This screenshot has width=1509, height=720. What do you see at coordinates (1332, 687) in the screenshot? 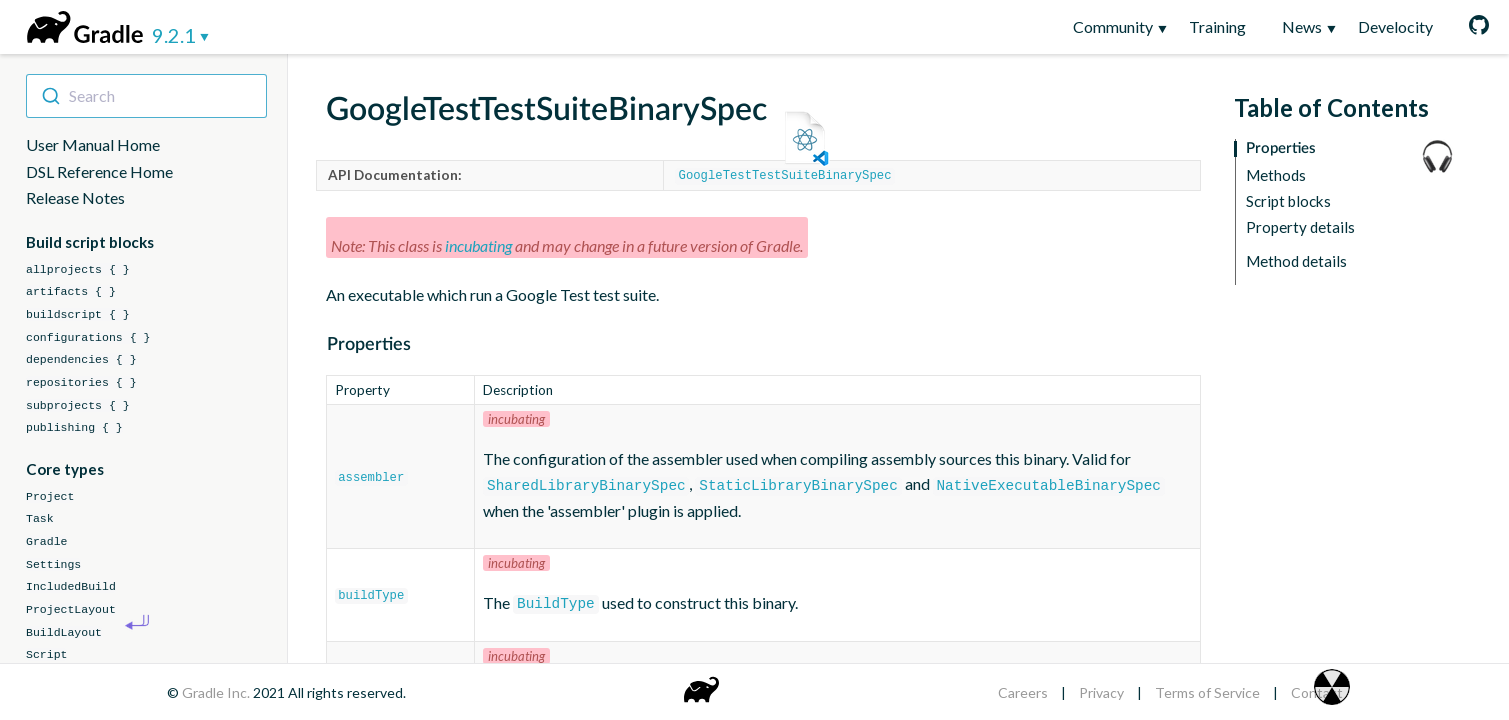
I see `access the burn folder to prepare files for disc burning` at bounding box center [1332, 687].